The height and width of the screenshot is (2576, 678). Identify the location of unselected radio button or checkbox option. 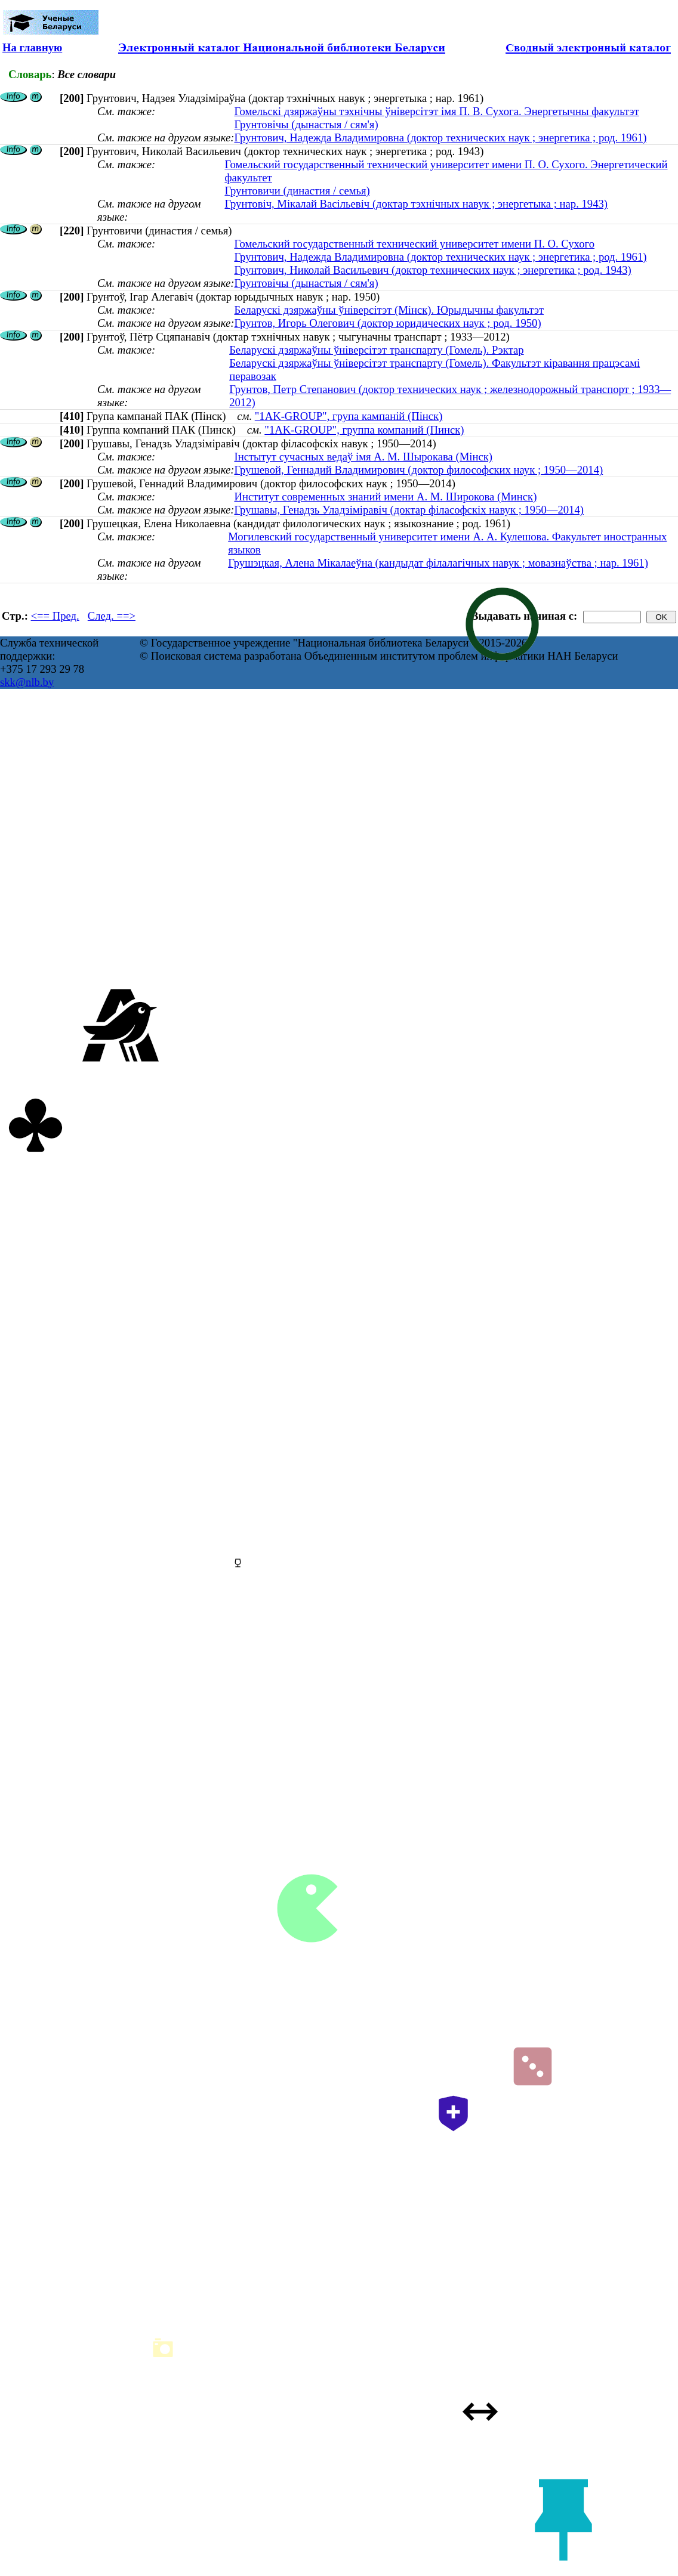
(502, 624).